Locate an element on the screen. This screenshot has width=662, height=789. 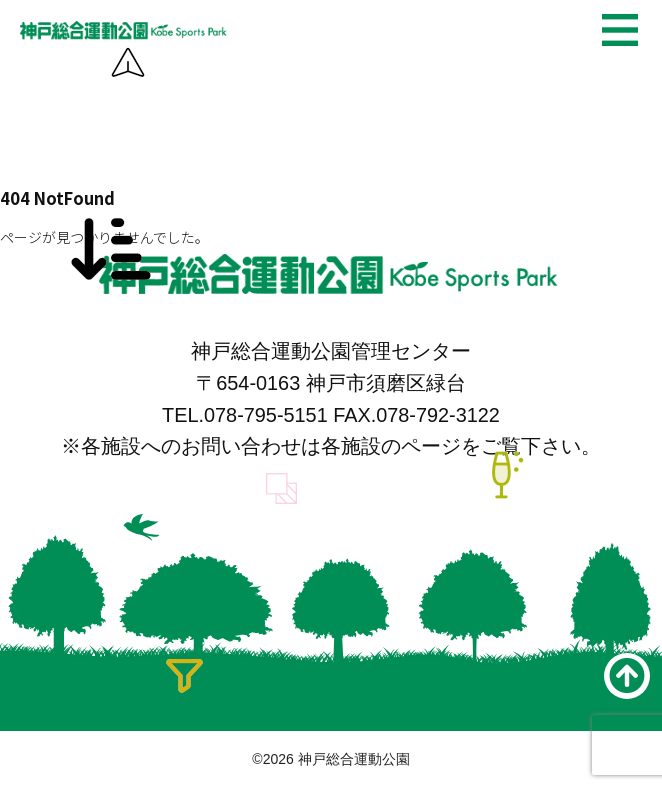
send a message is located at coordinates (128, 63).